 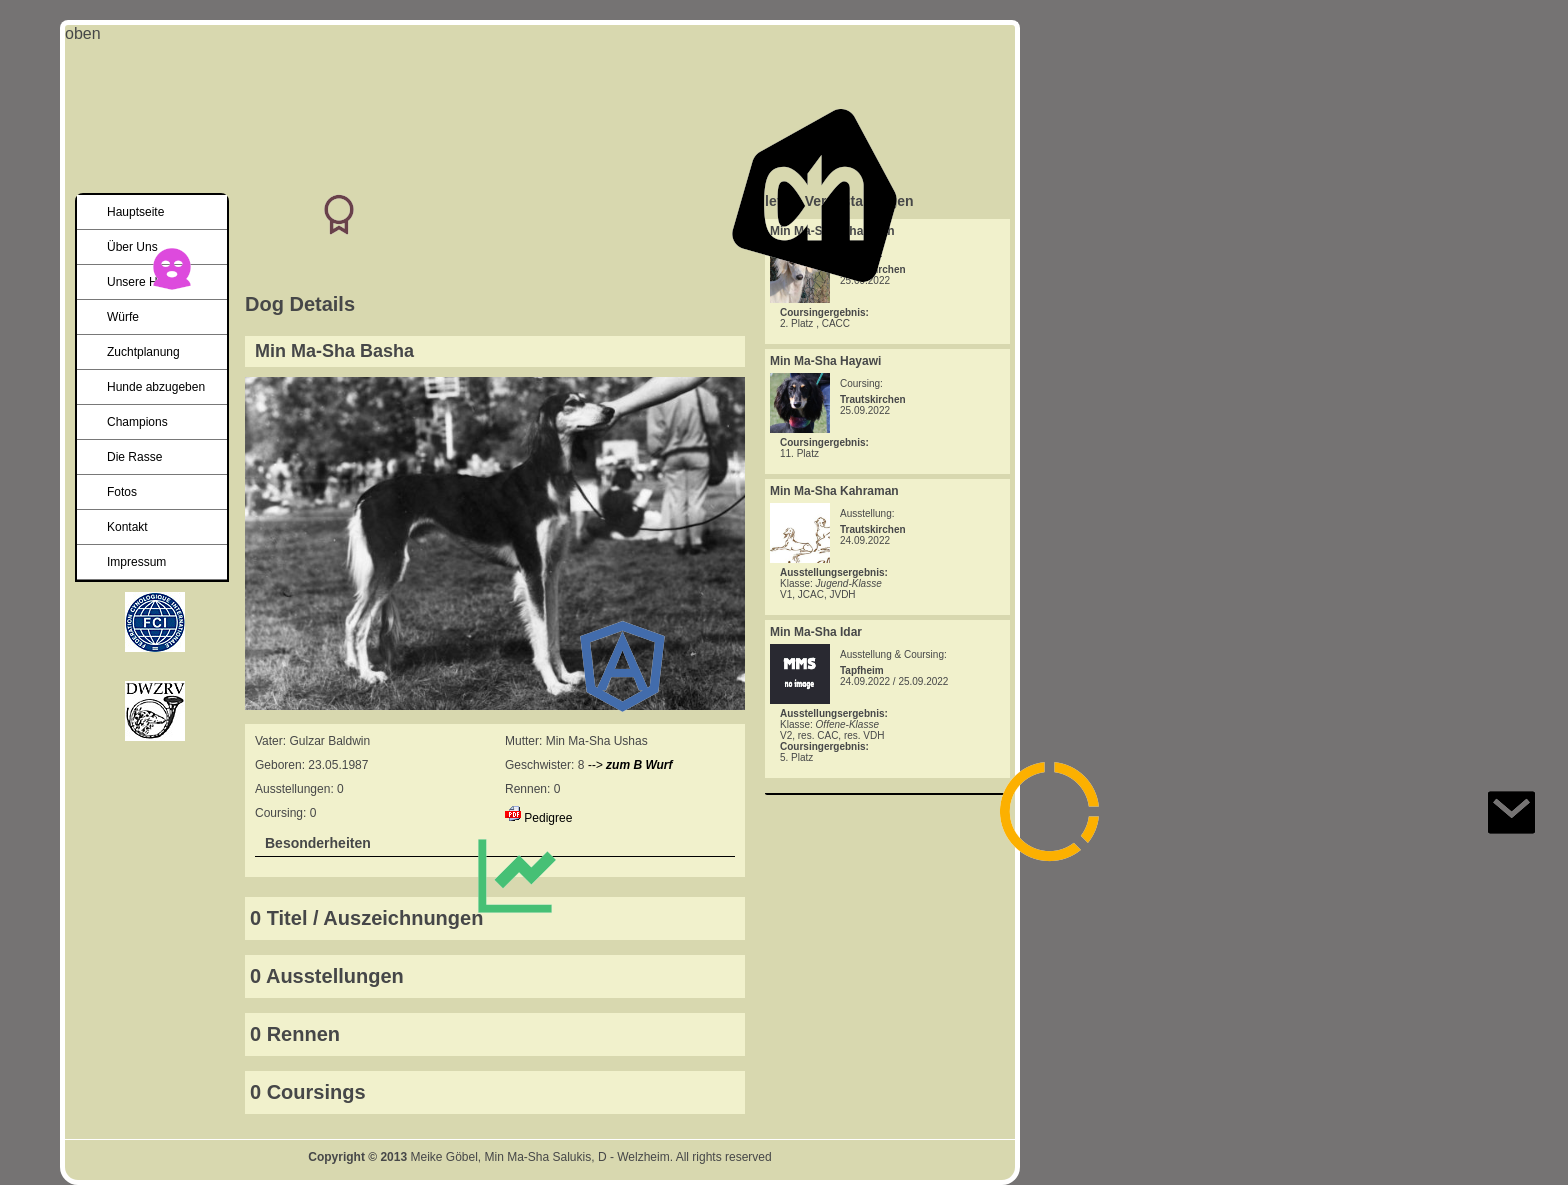 I want to click on view achievements or awards, so click(x=339, y=215).